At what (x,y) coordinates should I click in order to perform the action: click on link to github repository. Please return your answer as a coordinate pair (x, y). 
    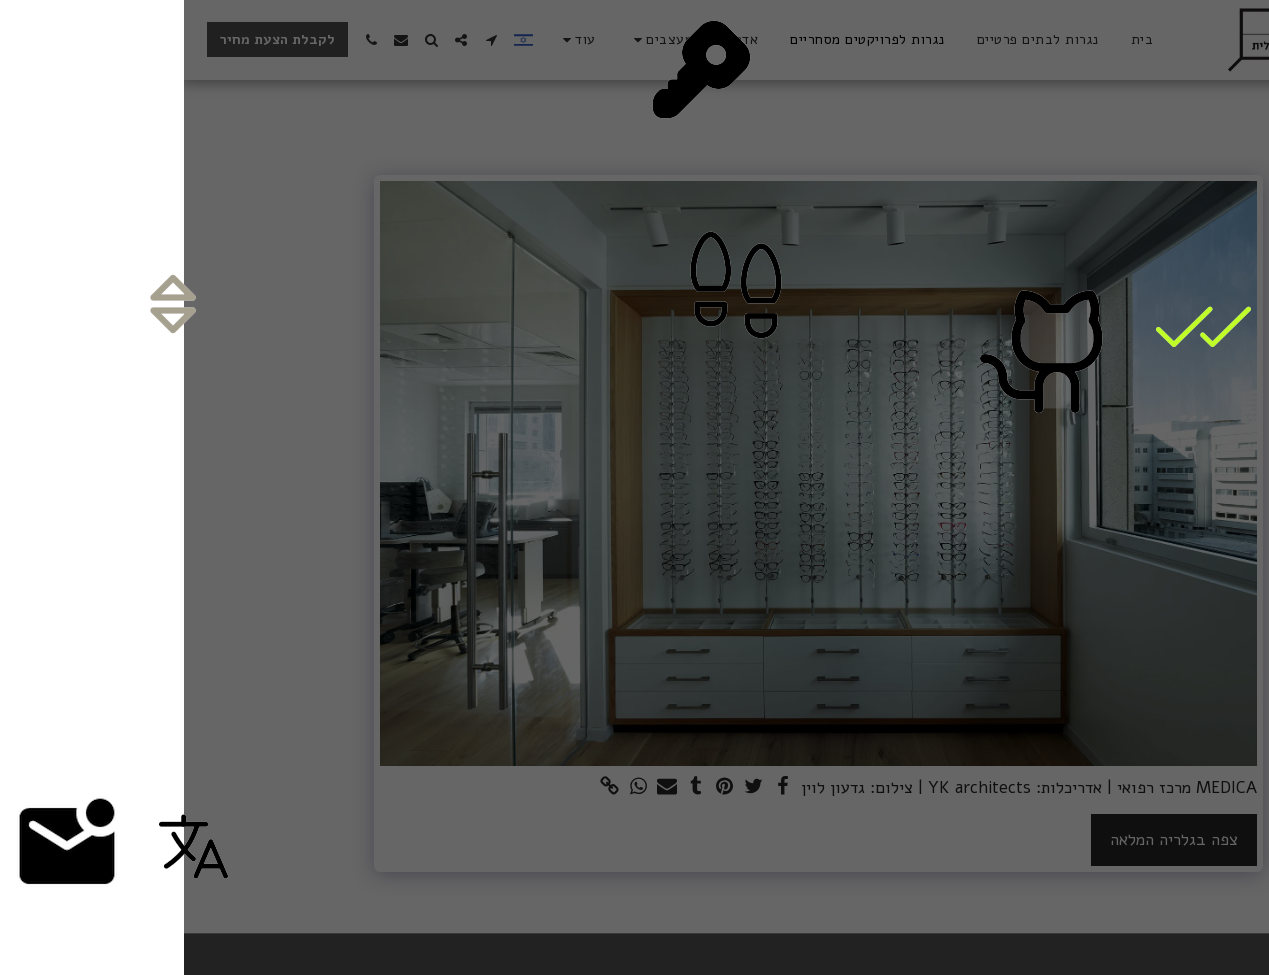
    Looking at the image, I should click on (1052, 349).